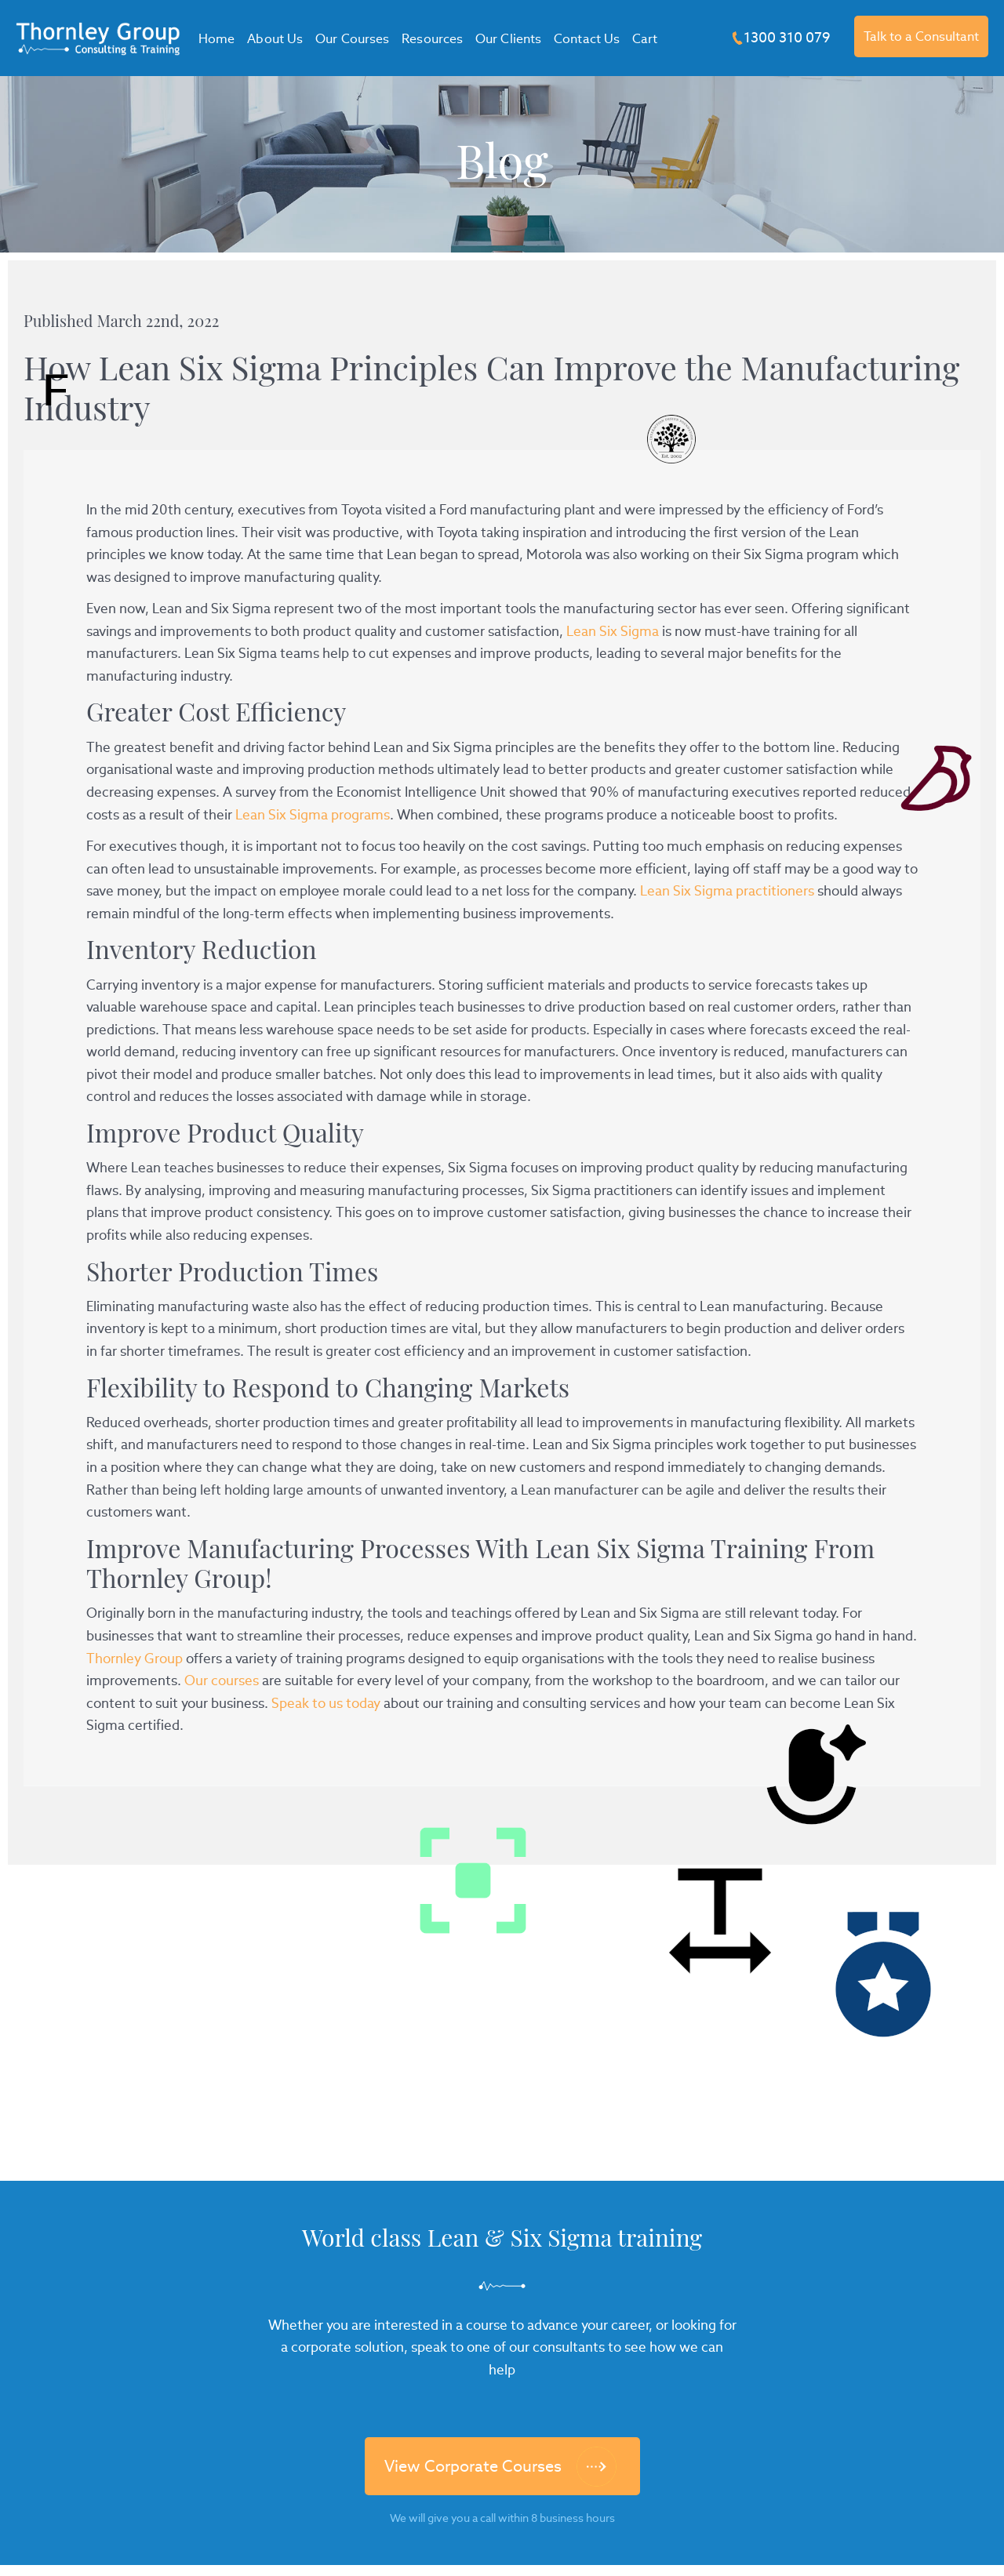  I want to click on activate ai voice assistant, so click(811, 1778).